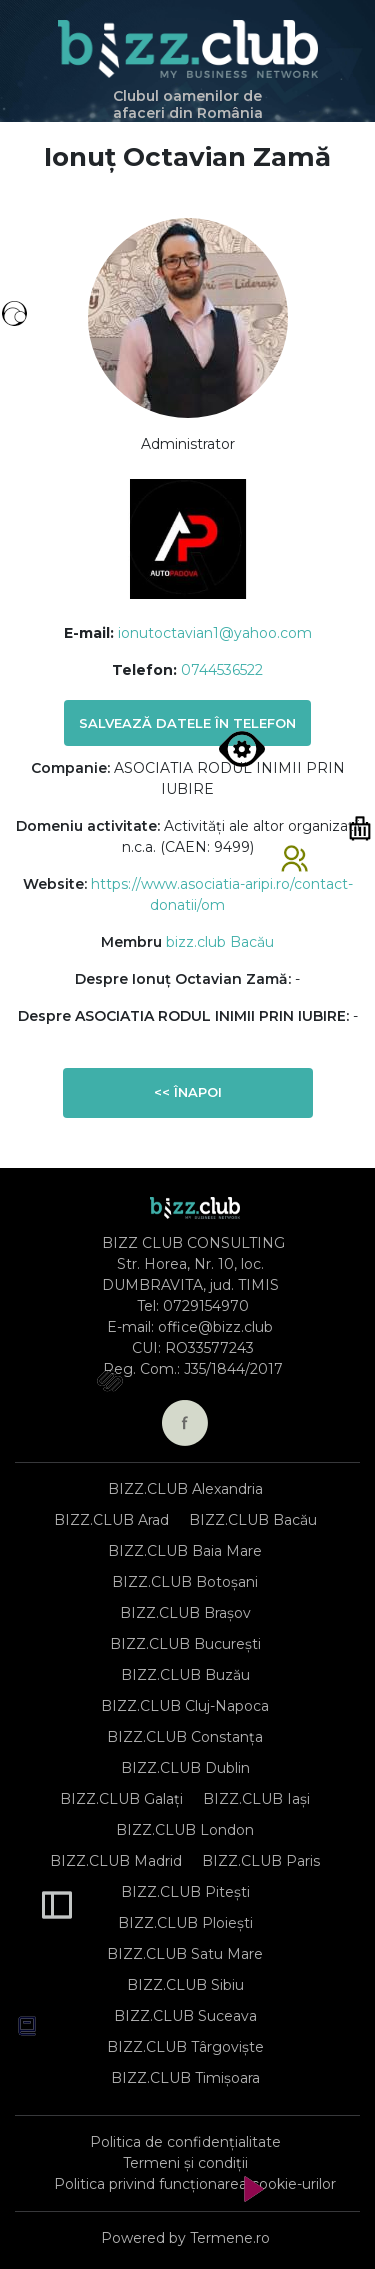  What do you see at coordinates (294, 859) in the screenshot?
I see `view group members` at bounding box center [294, 859].